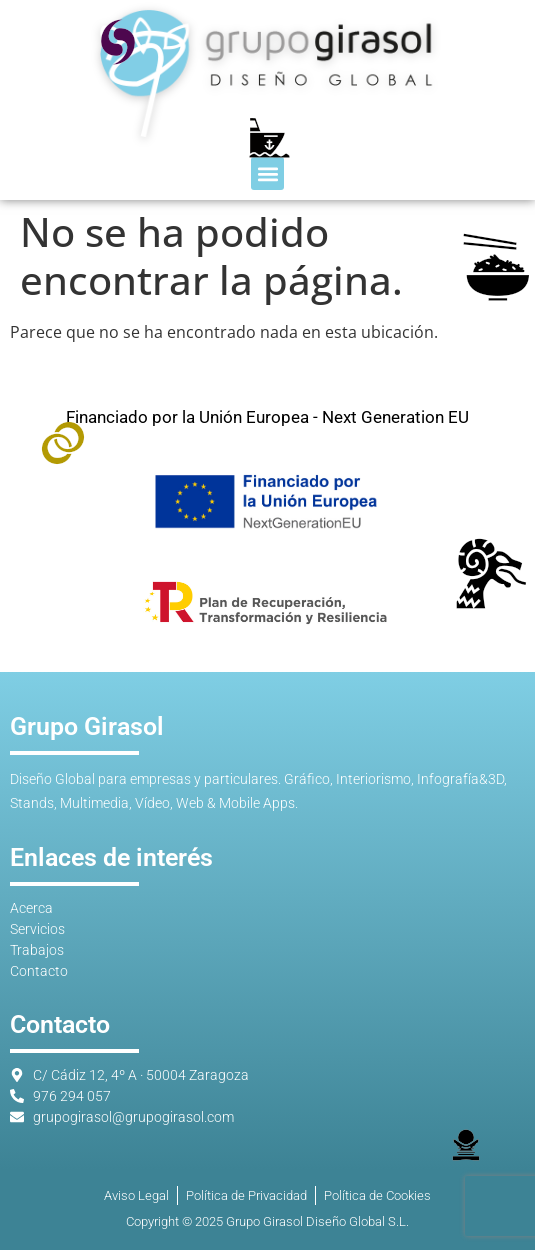 This screenshot has height=1250, width=535. I want to click on access shrine or spiritual location features, so click(466, 1145).